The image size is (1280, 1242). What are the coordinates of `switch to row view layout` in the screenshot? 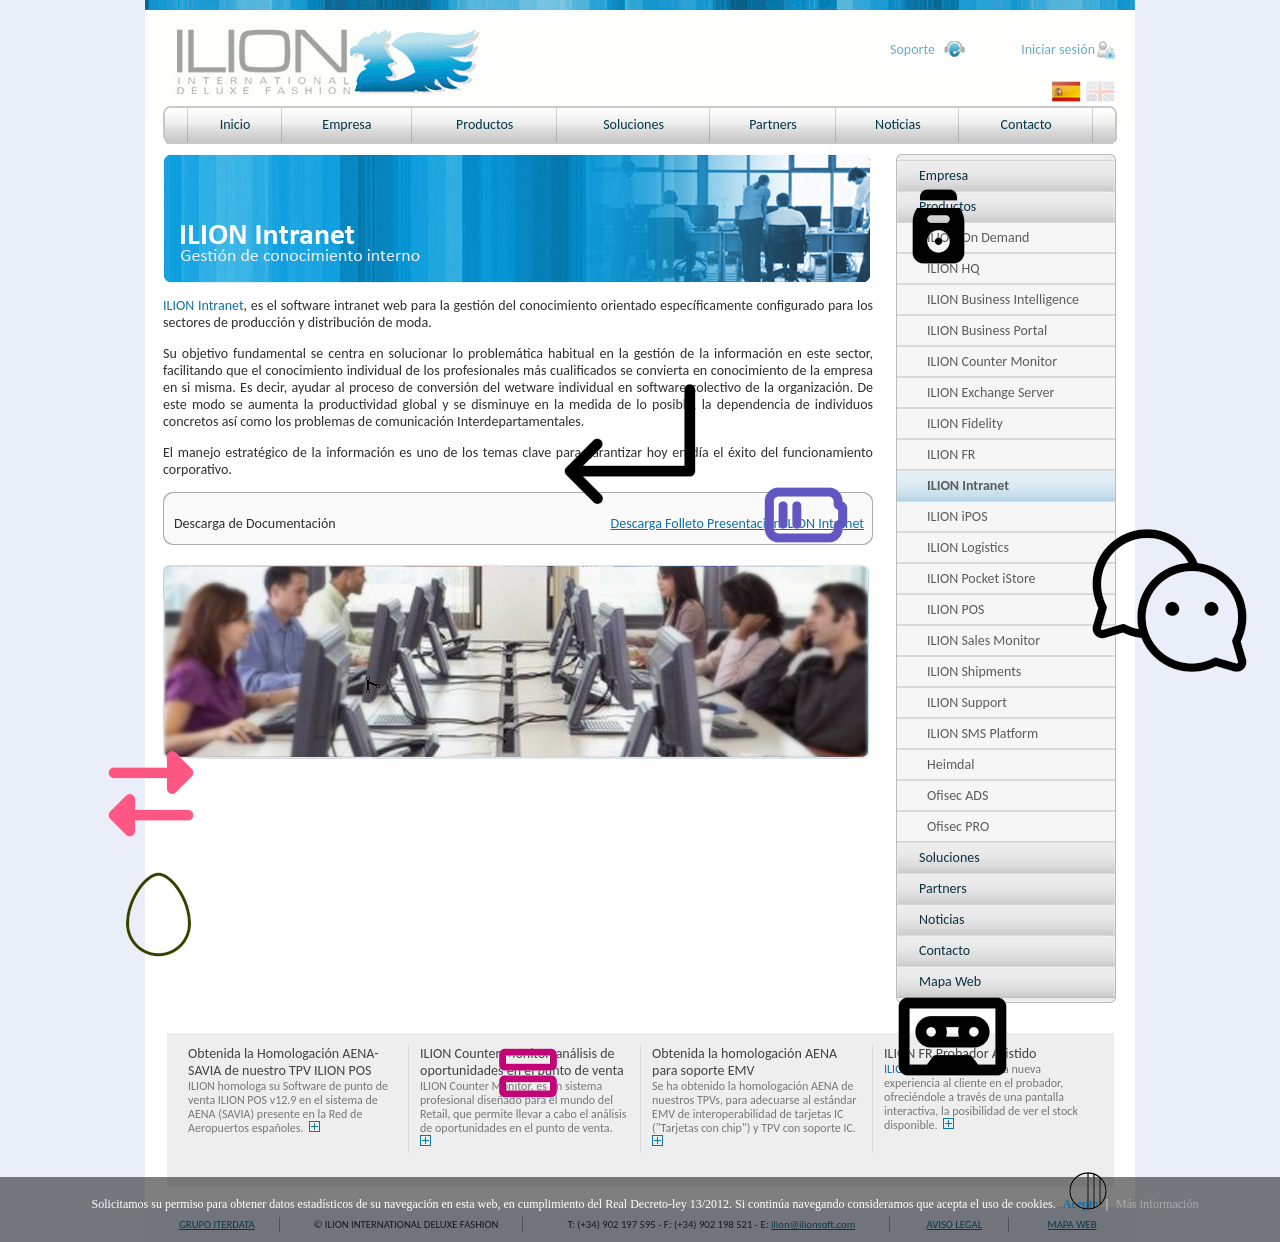 It's located at (528, 1073).